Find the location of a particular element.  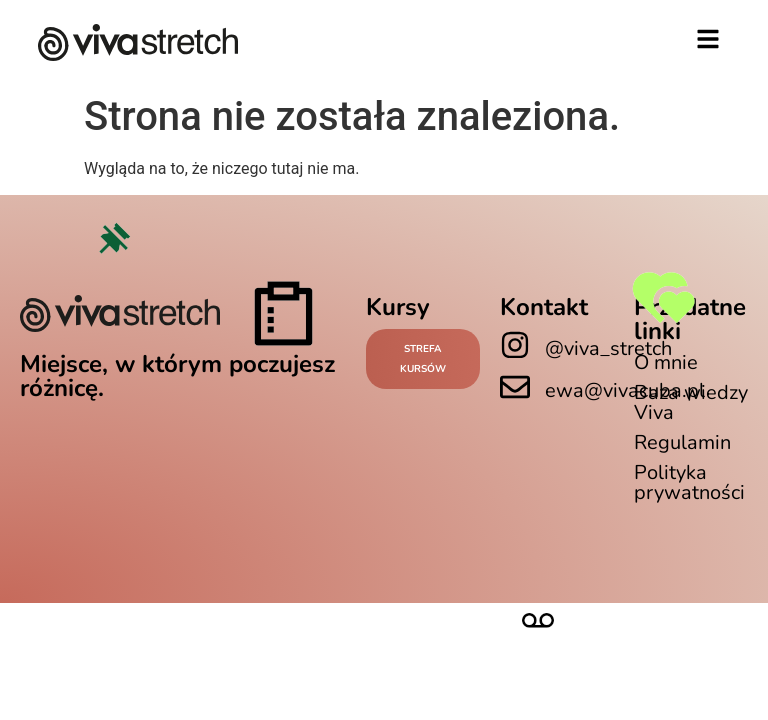

access survey or feedback form is located at coordinates (283, 313).